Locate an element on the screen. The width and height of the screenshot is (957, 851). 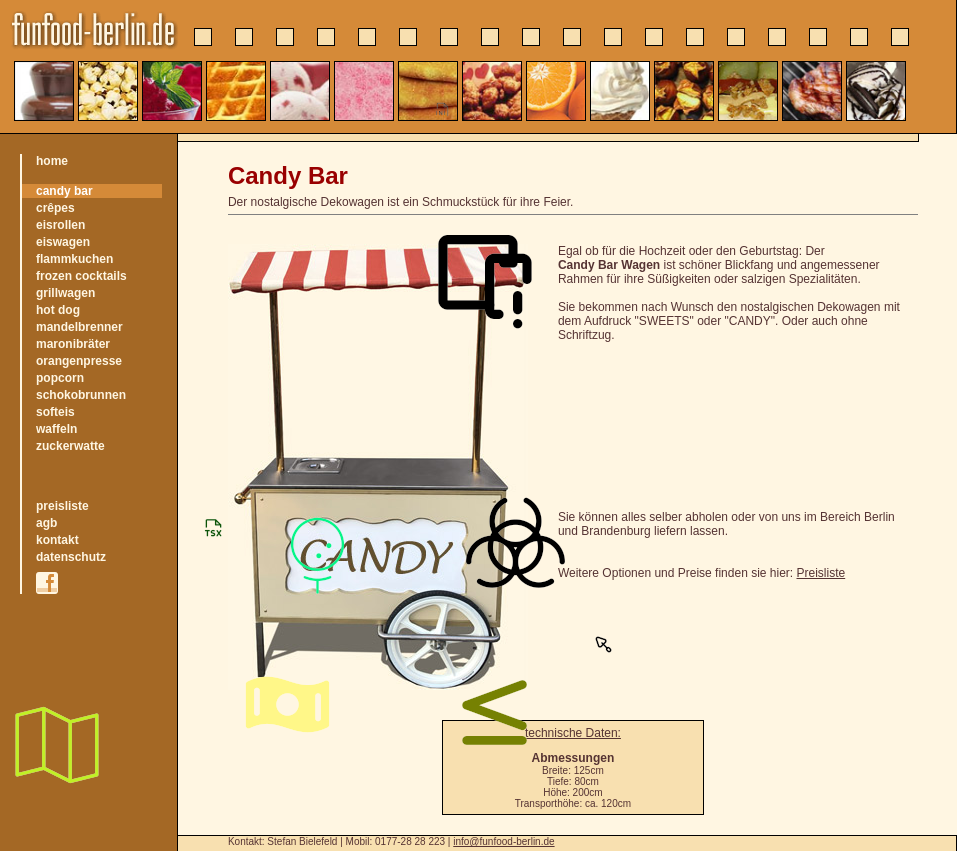
device sync error or warning is located at coordinates (485, 277).